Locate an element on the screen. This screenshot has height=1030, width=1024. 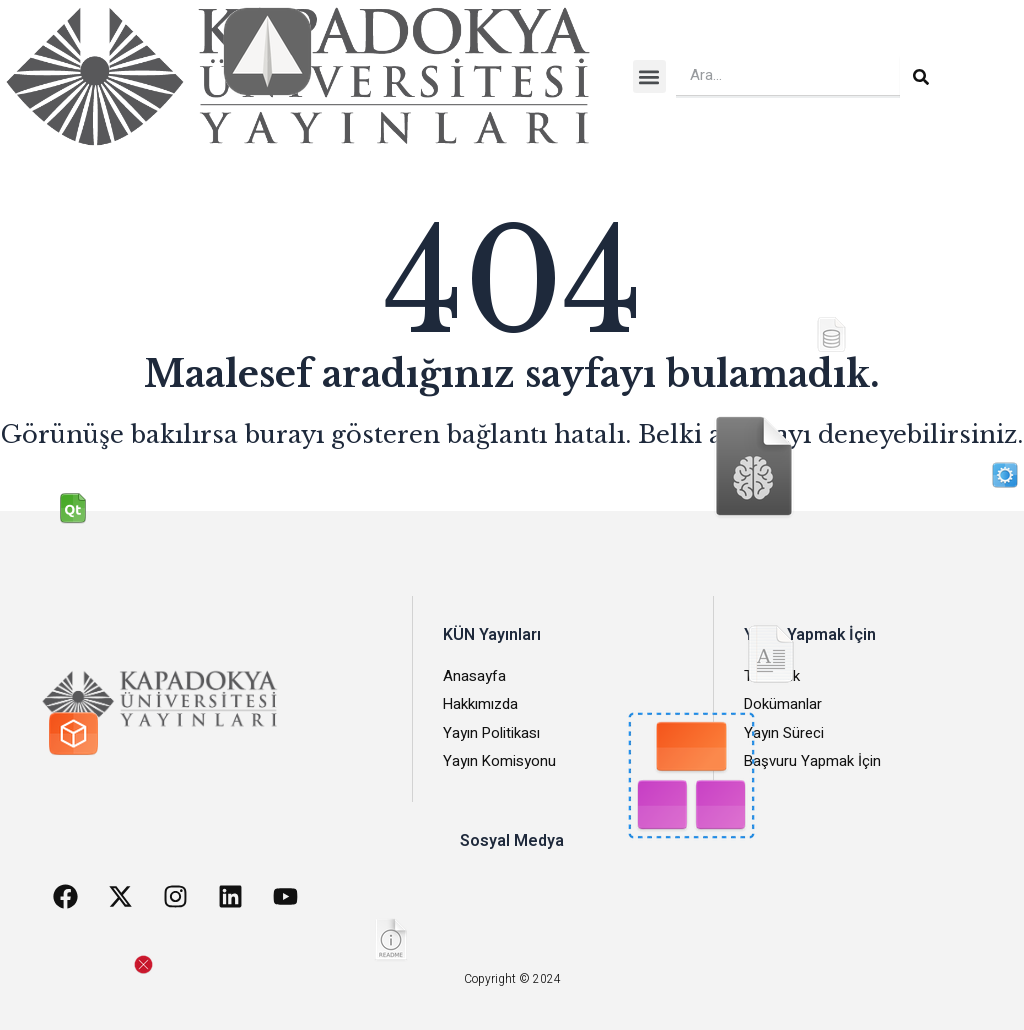
a QML source file used in Qt development is located at coordinates (73, 508).